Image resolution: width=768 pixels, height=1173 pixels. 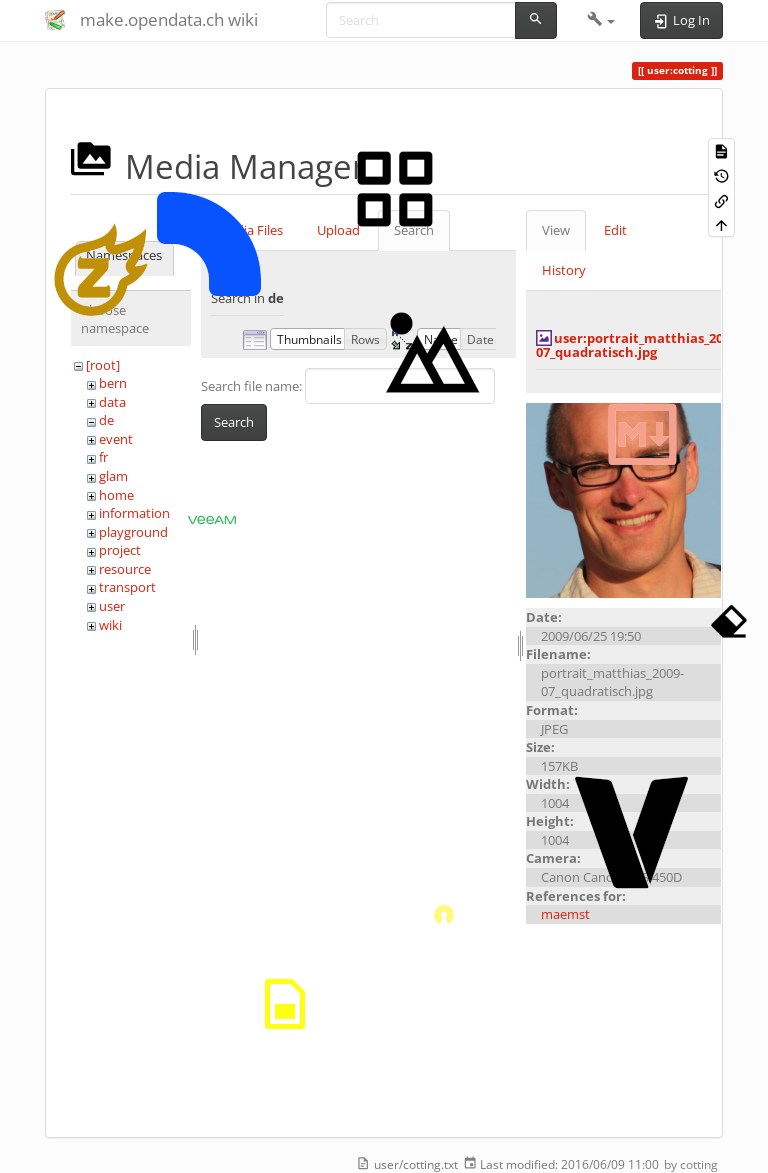 I want to click on open spectrum chat app, so click(x=209, y=244).